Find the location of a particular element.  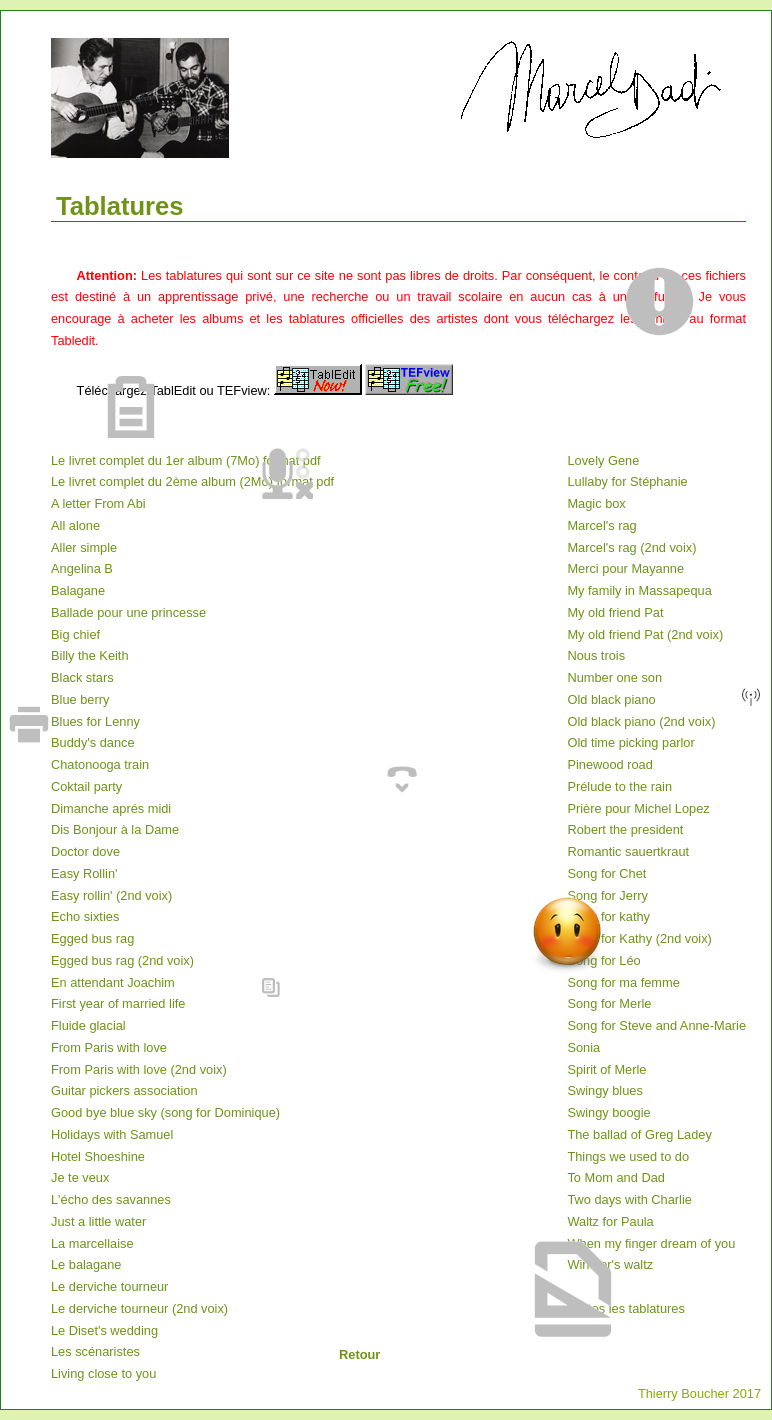

indicates cellular network signal strength is located at coordinates (751, 697).